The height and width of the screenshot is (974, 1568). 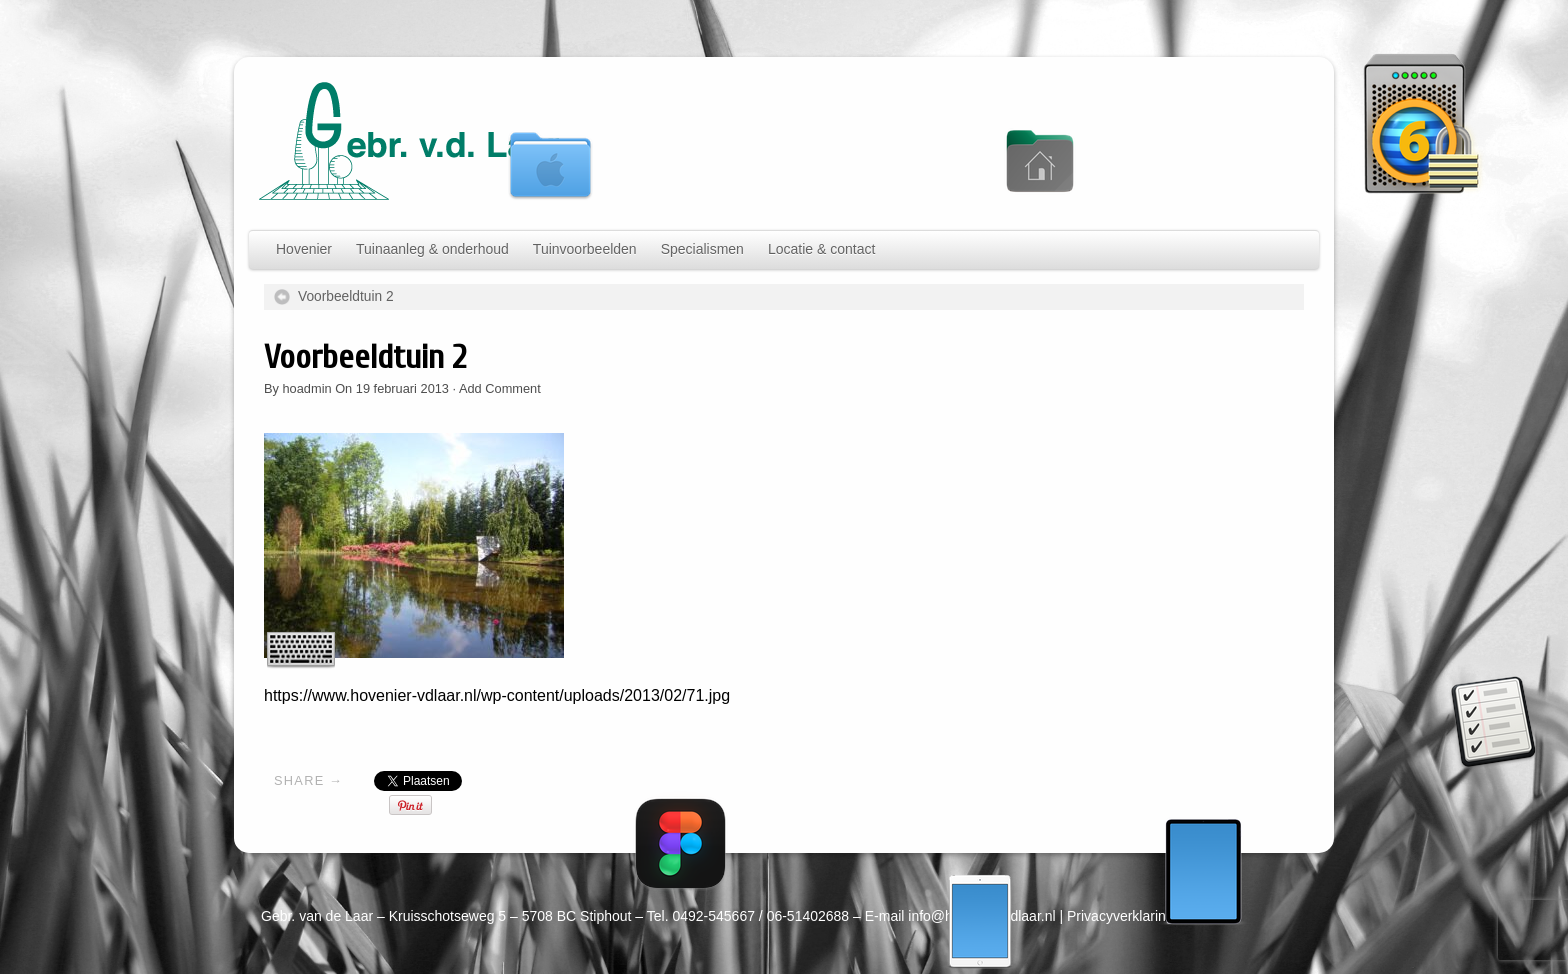 I want to click on bluetooth keyboard connected, so click(x=301, y=649).